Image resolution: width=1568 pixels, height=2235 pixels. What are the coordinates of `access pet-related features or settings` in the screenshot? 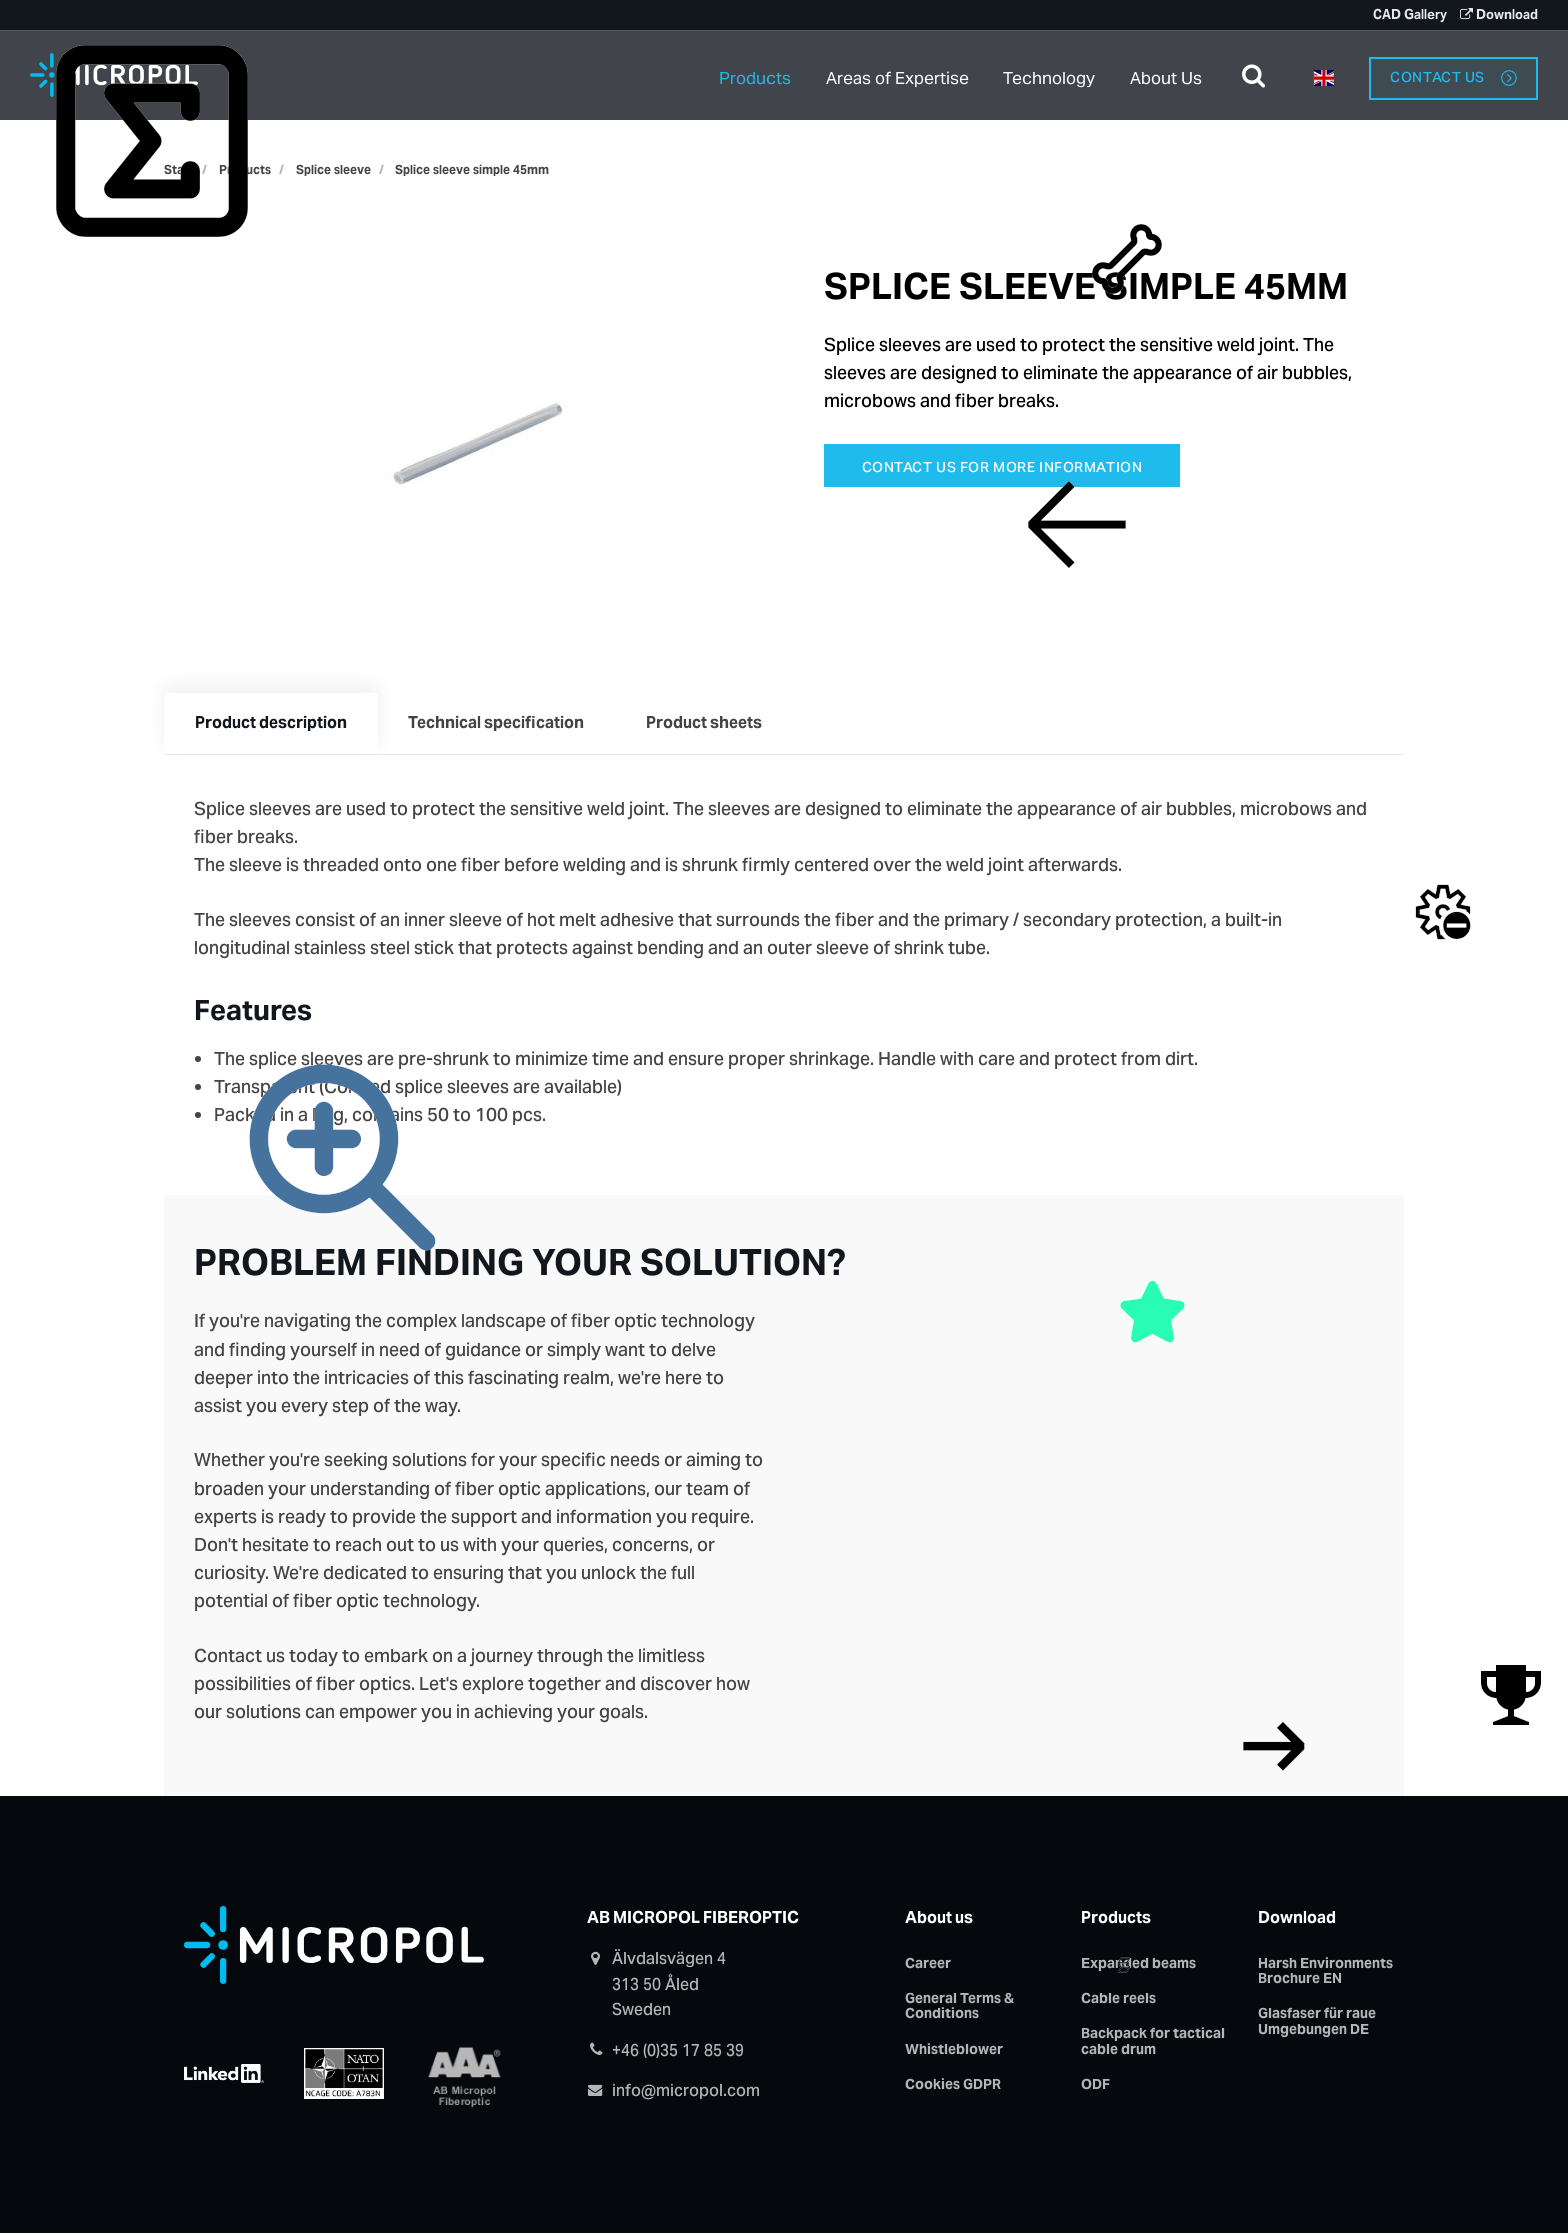 It's located at (1127, 259).